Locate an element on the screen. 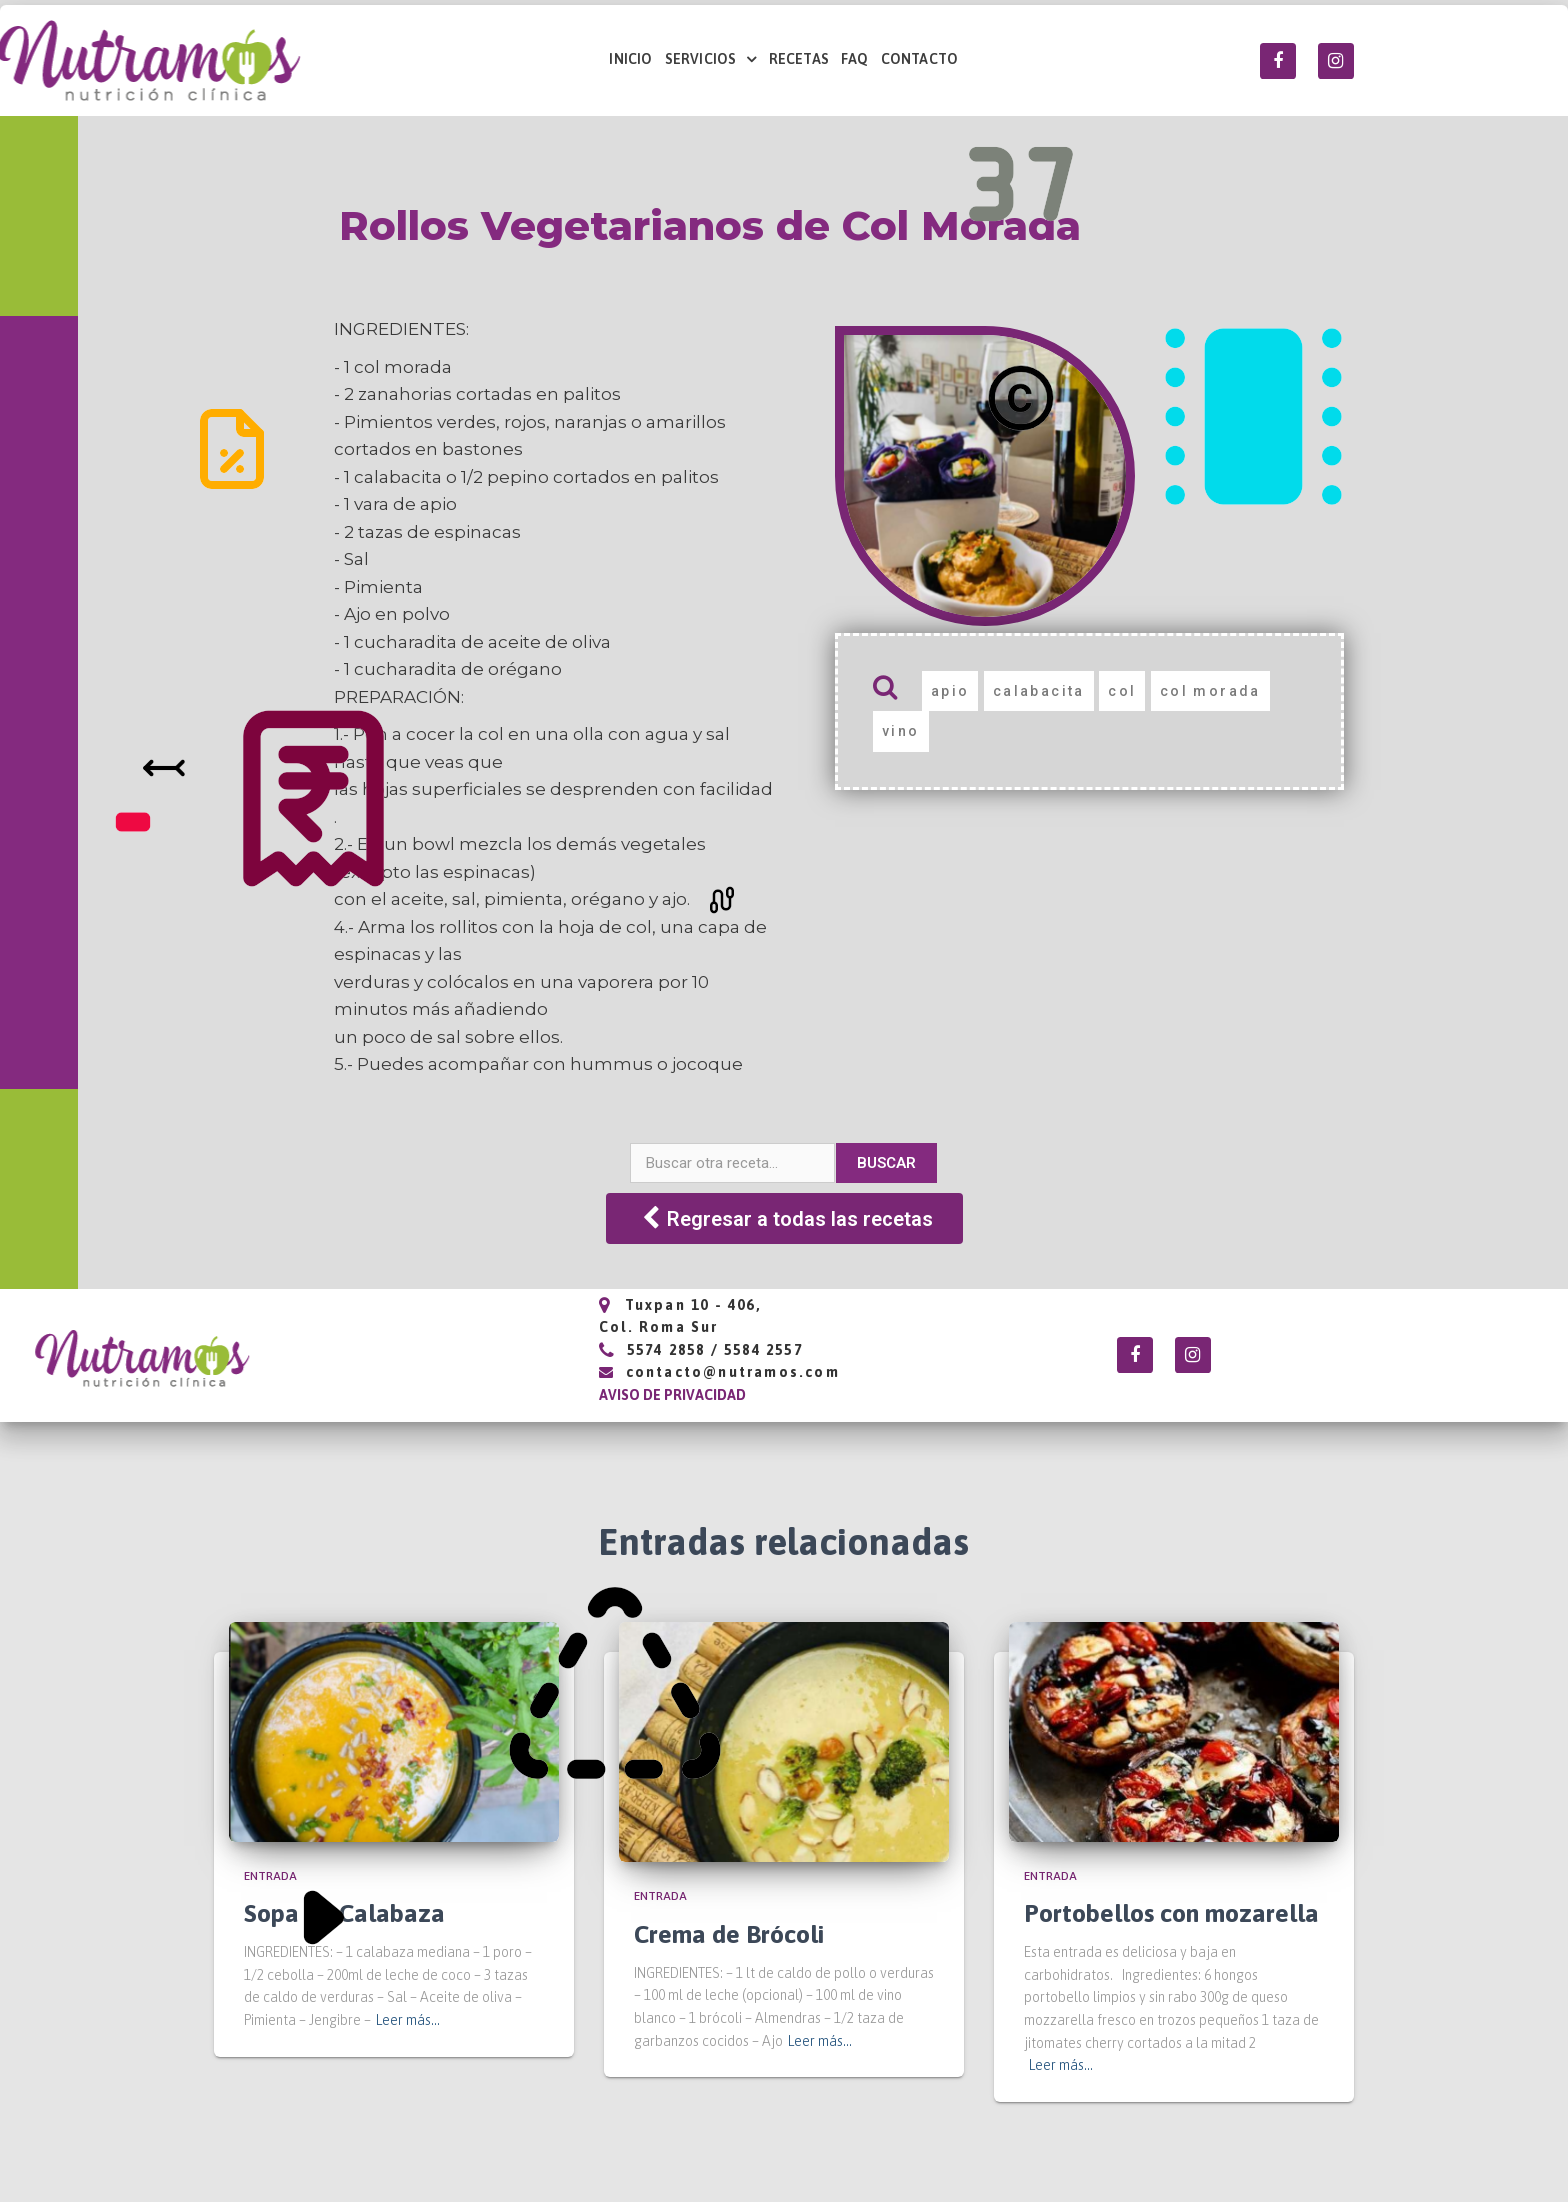  indicates copyrighted content is located at coordinates (1021, 398).